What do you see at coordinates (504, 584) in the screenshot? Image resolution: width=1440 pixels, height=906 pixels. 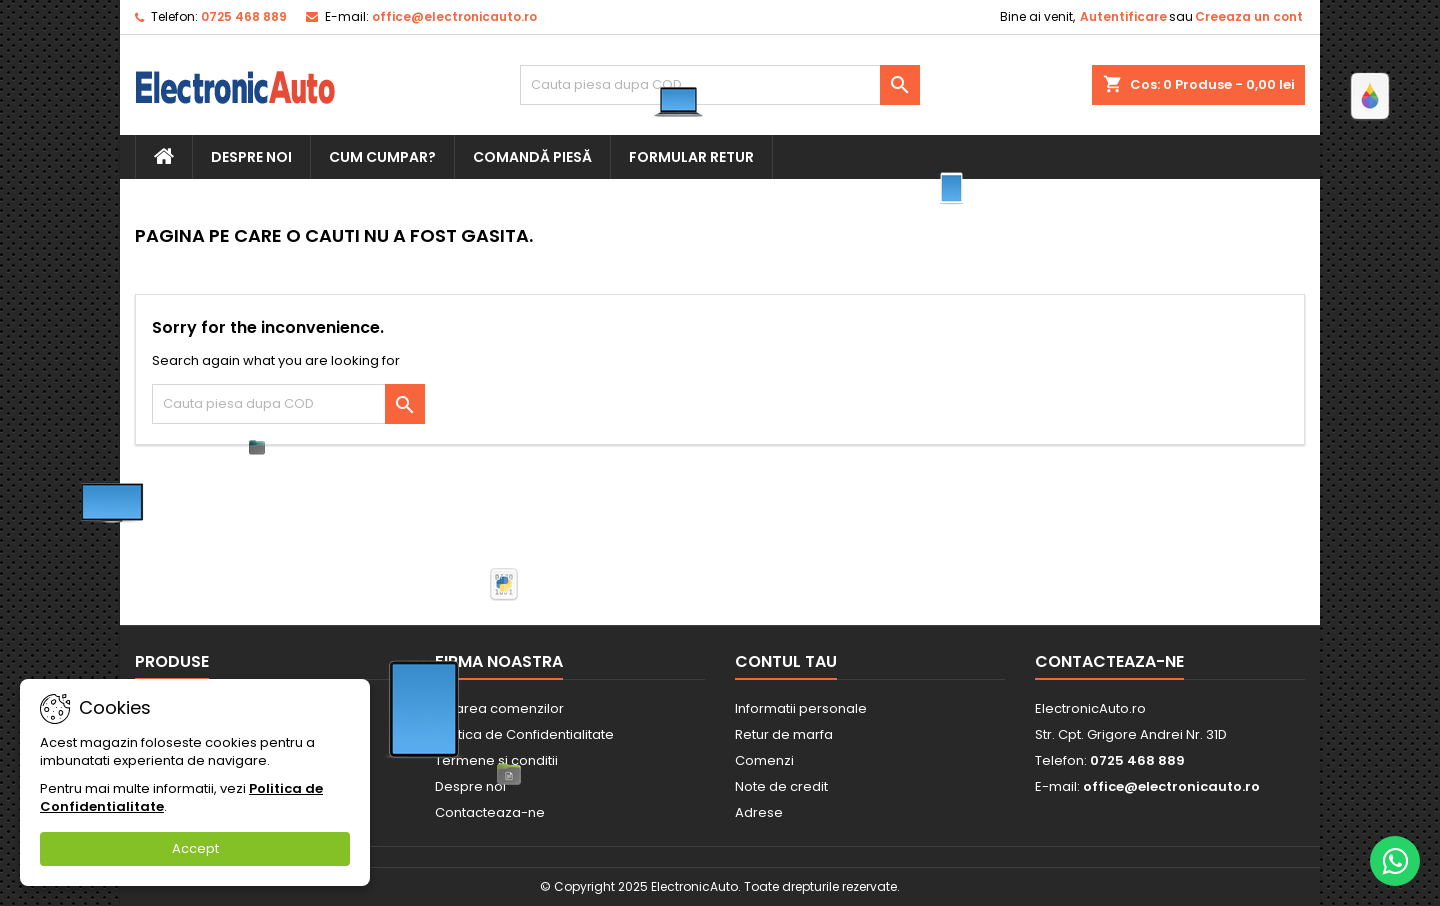 I see `python bytecode file (.pyc)` at bounding box center [504, 584].